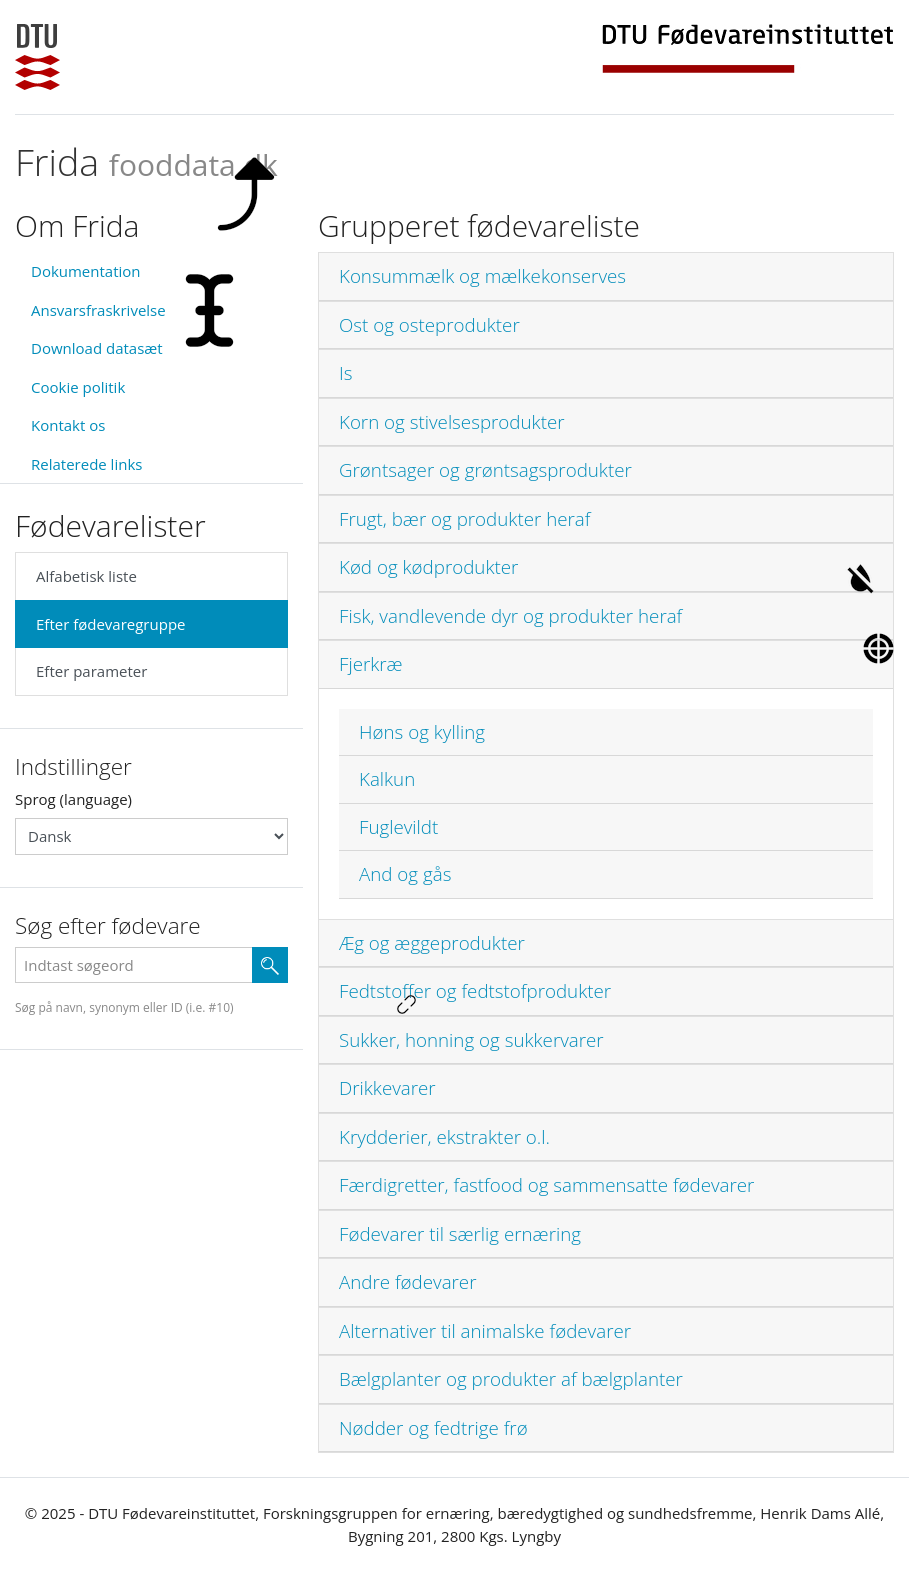 The image size is (909, 1571). What do you see at coordinates (860, 578) in the screenshot?
I see `reset or clear color formatting` at bounding box center [860, 578].